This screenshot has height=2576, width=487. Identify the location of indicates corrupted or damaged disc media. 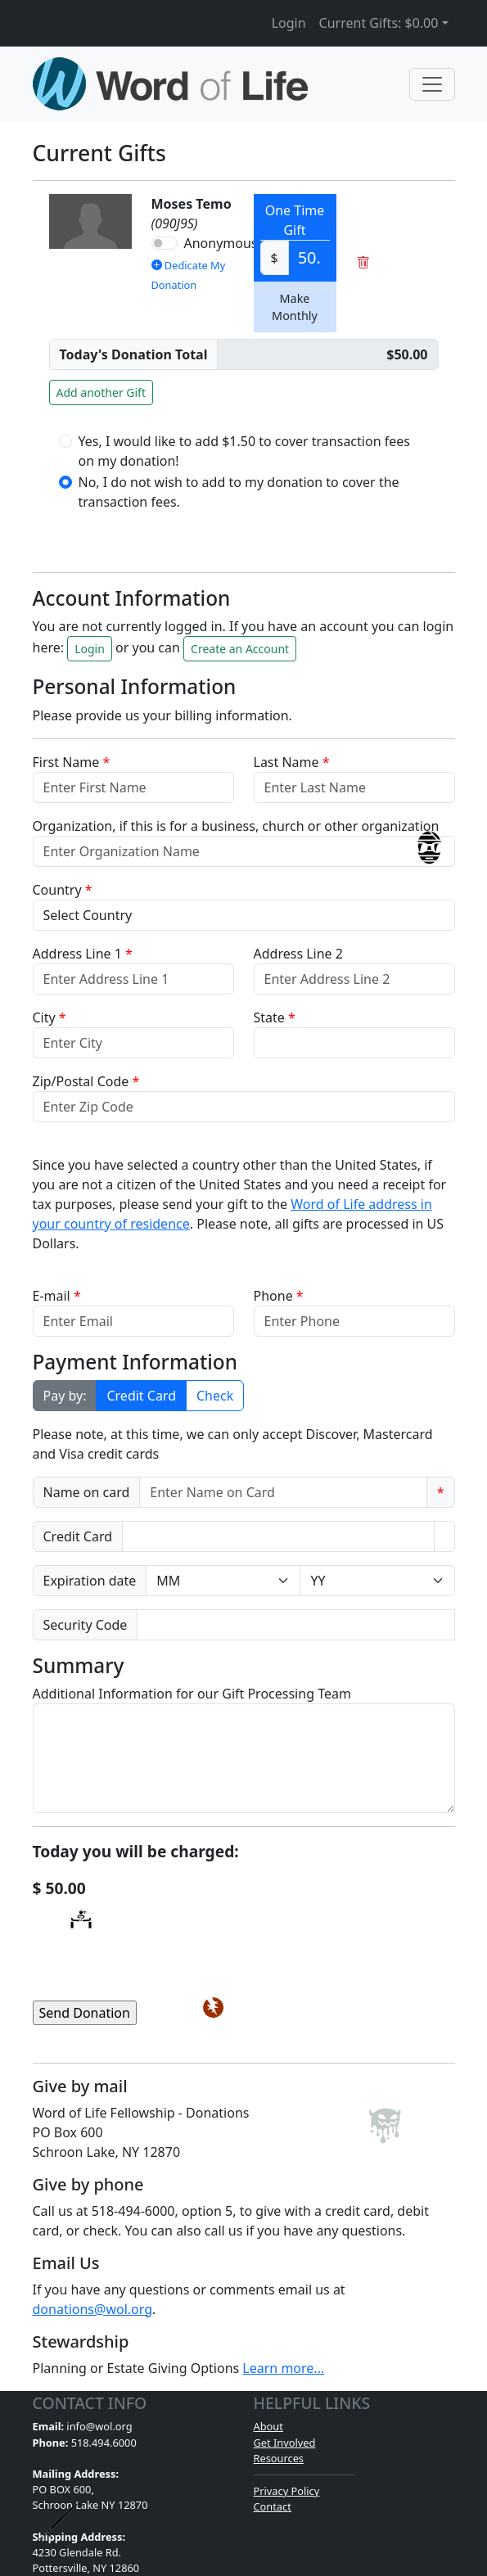
(213, 2007).